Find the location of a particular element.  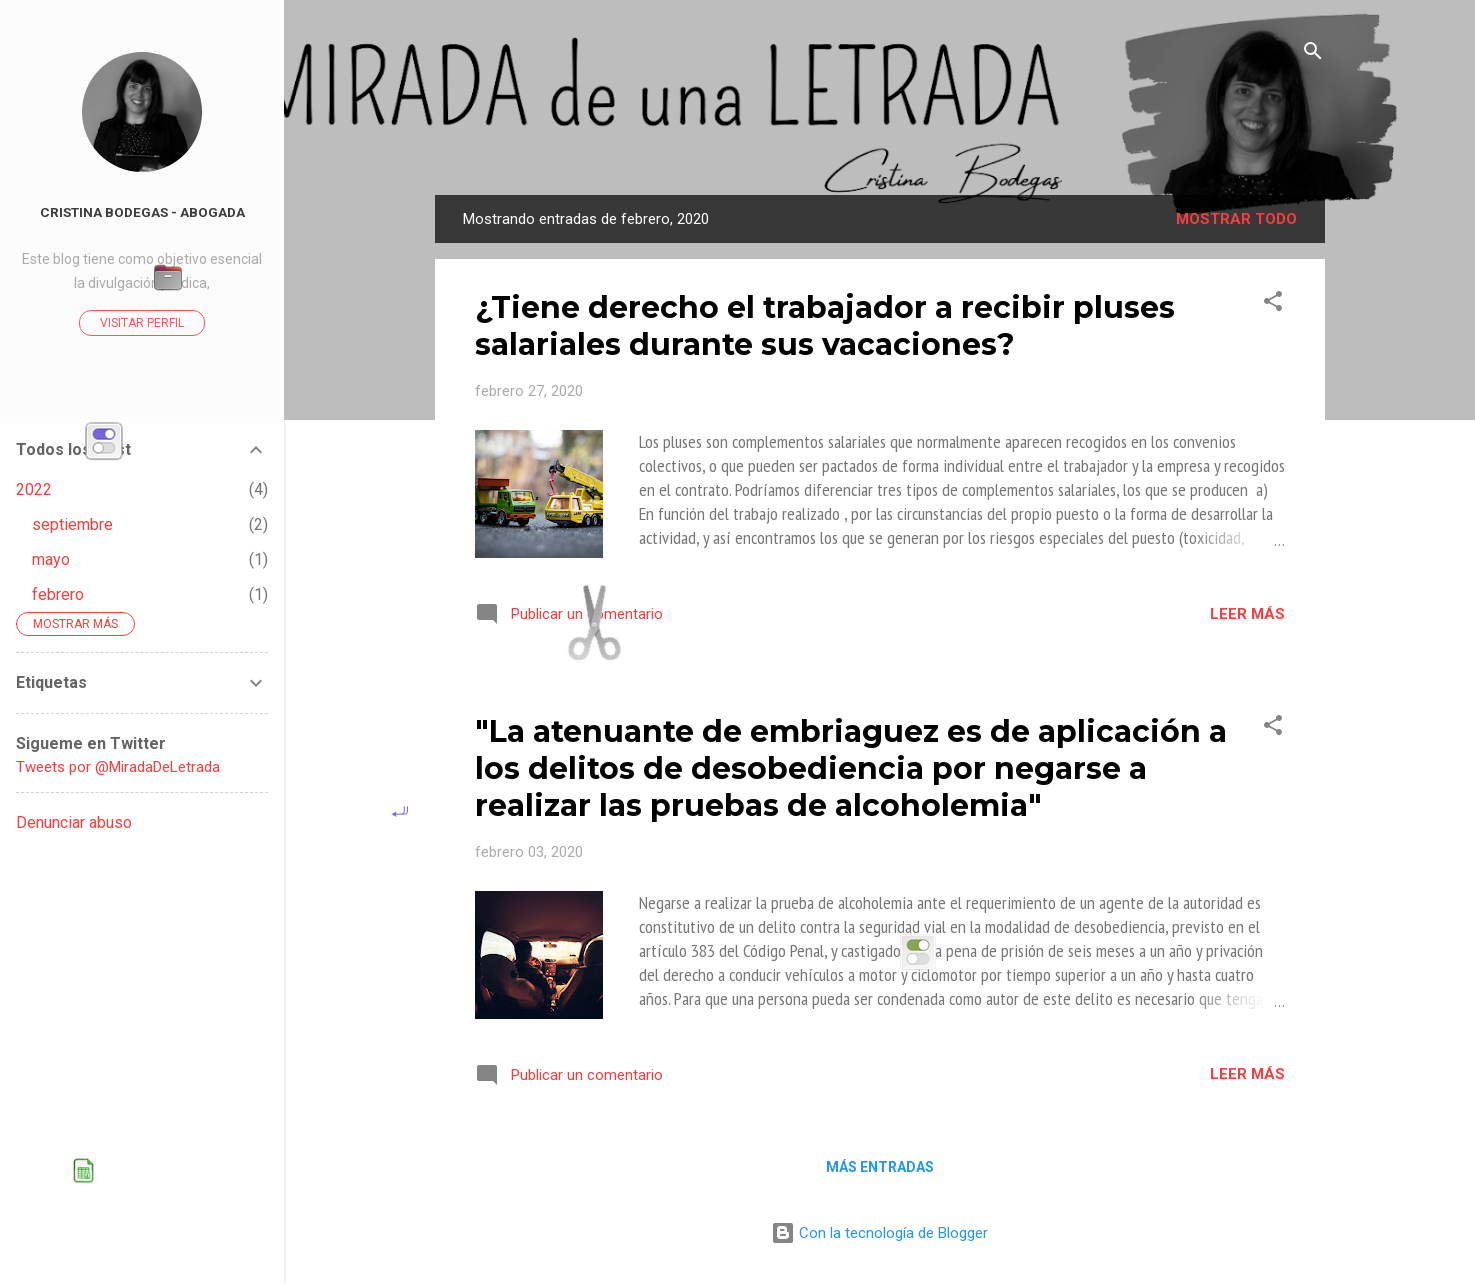

reply to all recipients of an email is located at coordinates (399, 810).